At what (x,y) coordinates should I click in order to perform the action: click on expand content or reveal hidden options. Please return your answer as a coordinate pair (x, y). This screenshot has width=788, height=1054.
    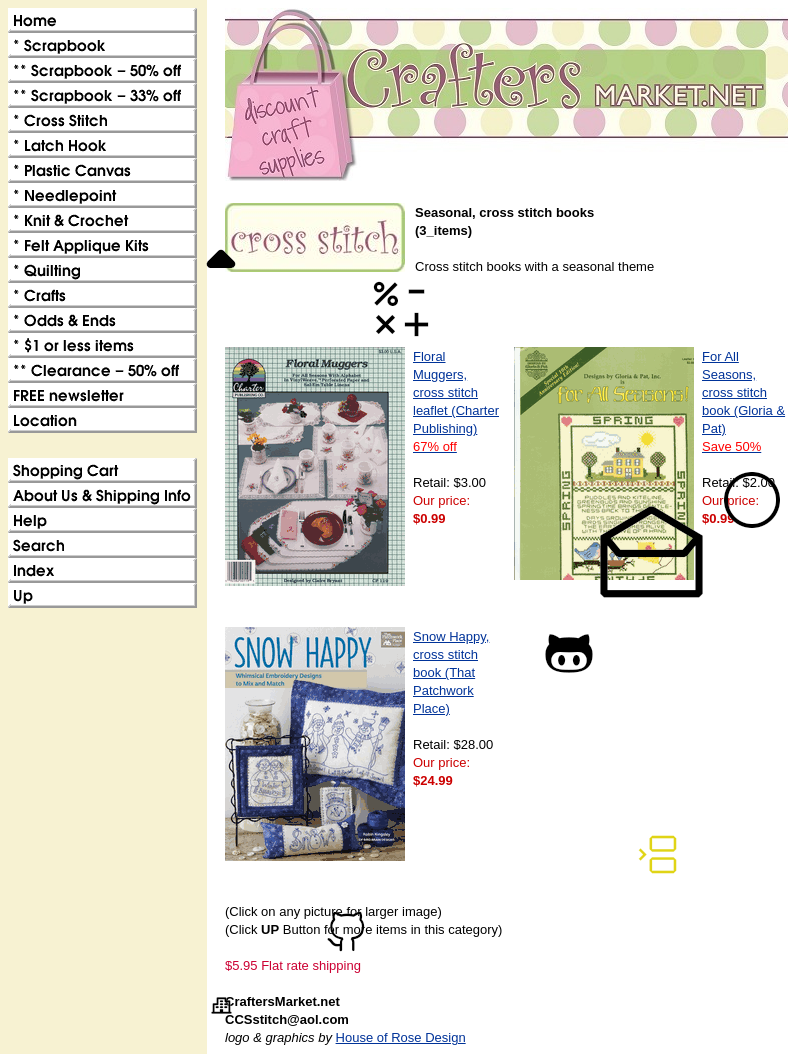
    Looking at the image, I should click on (221, 260).